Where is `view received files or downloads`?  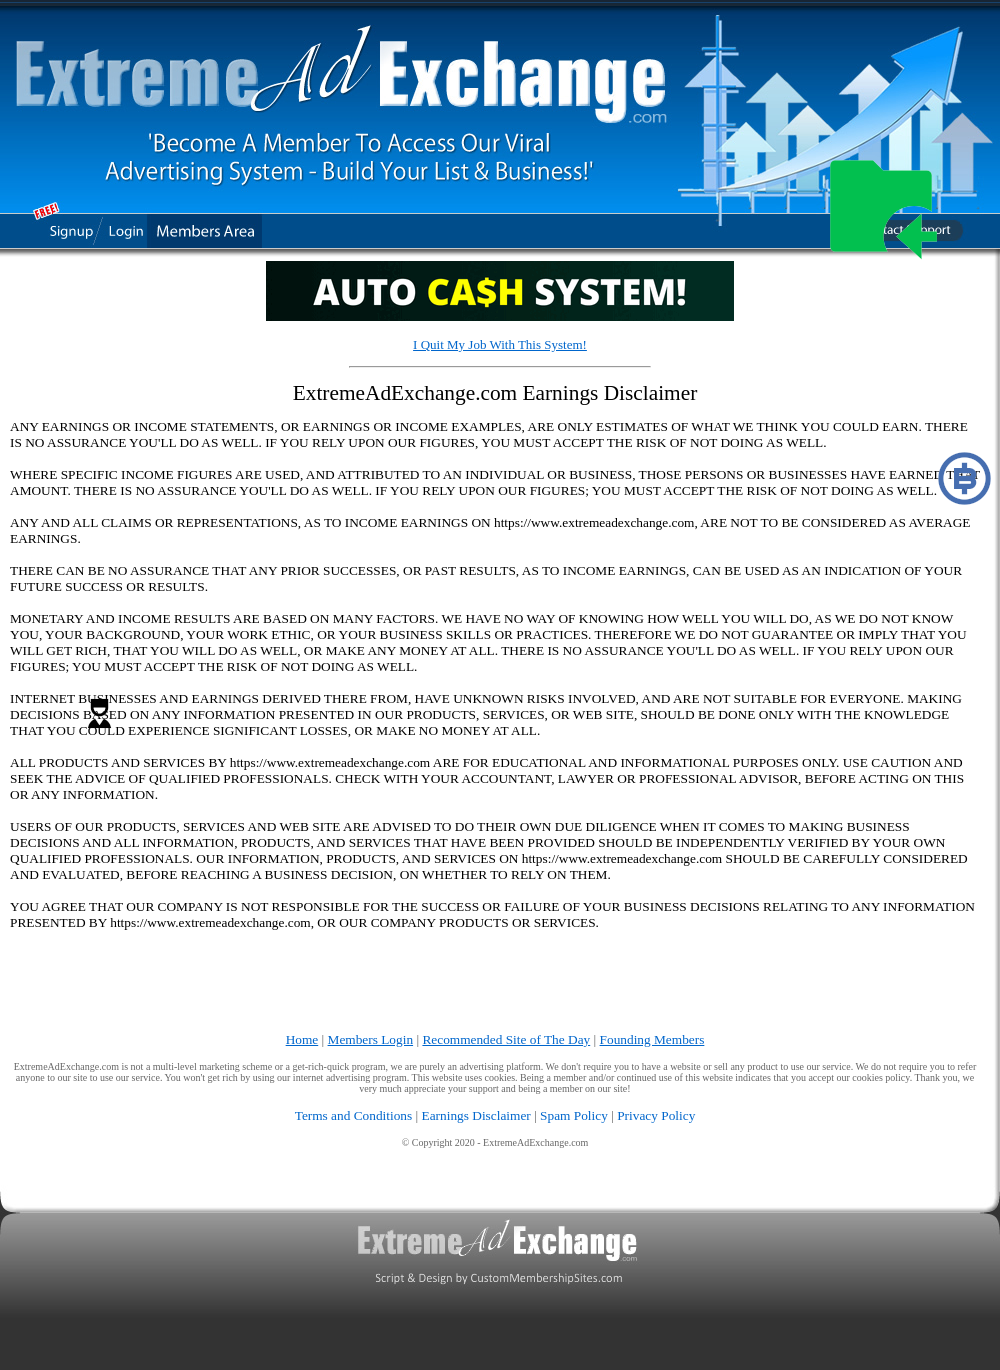 view received files or downloads is located at coordinates (881, 206).